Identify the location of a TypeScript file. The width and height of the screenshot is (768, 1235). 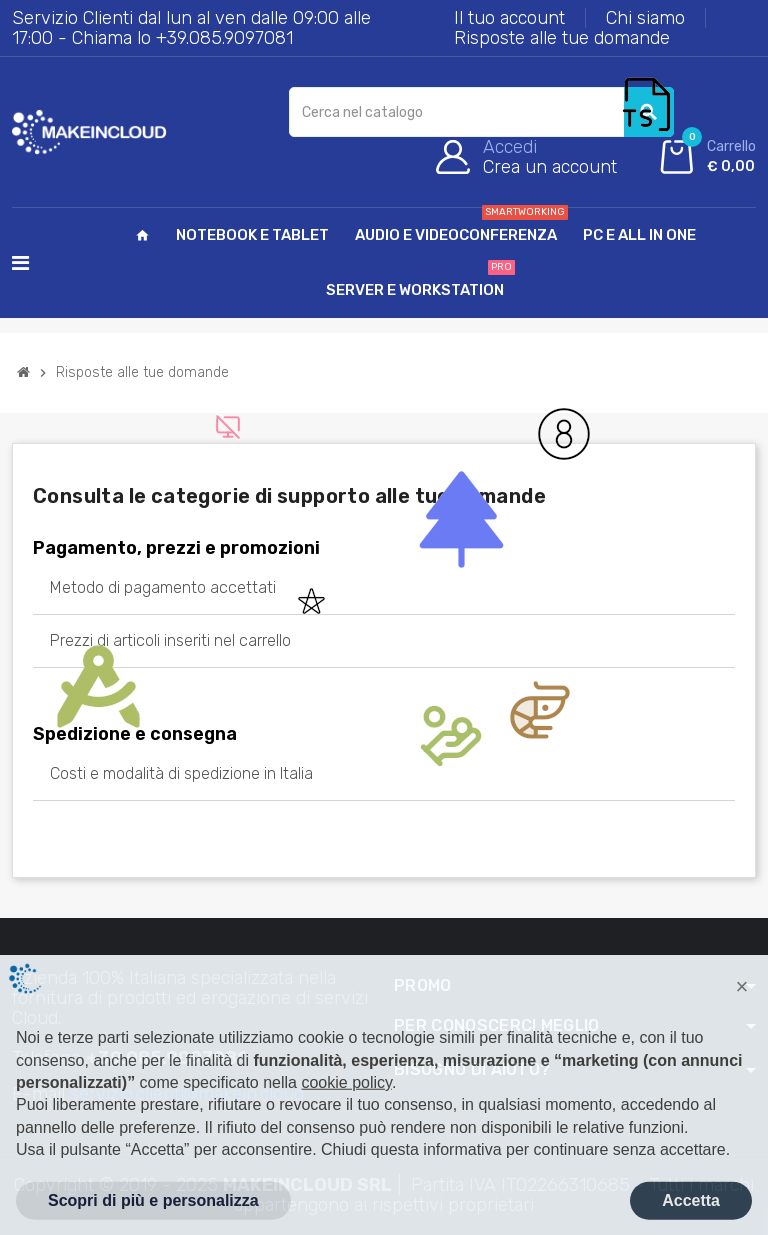
(647, 104).